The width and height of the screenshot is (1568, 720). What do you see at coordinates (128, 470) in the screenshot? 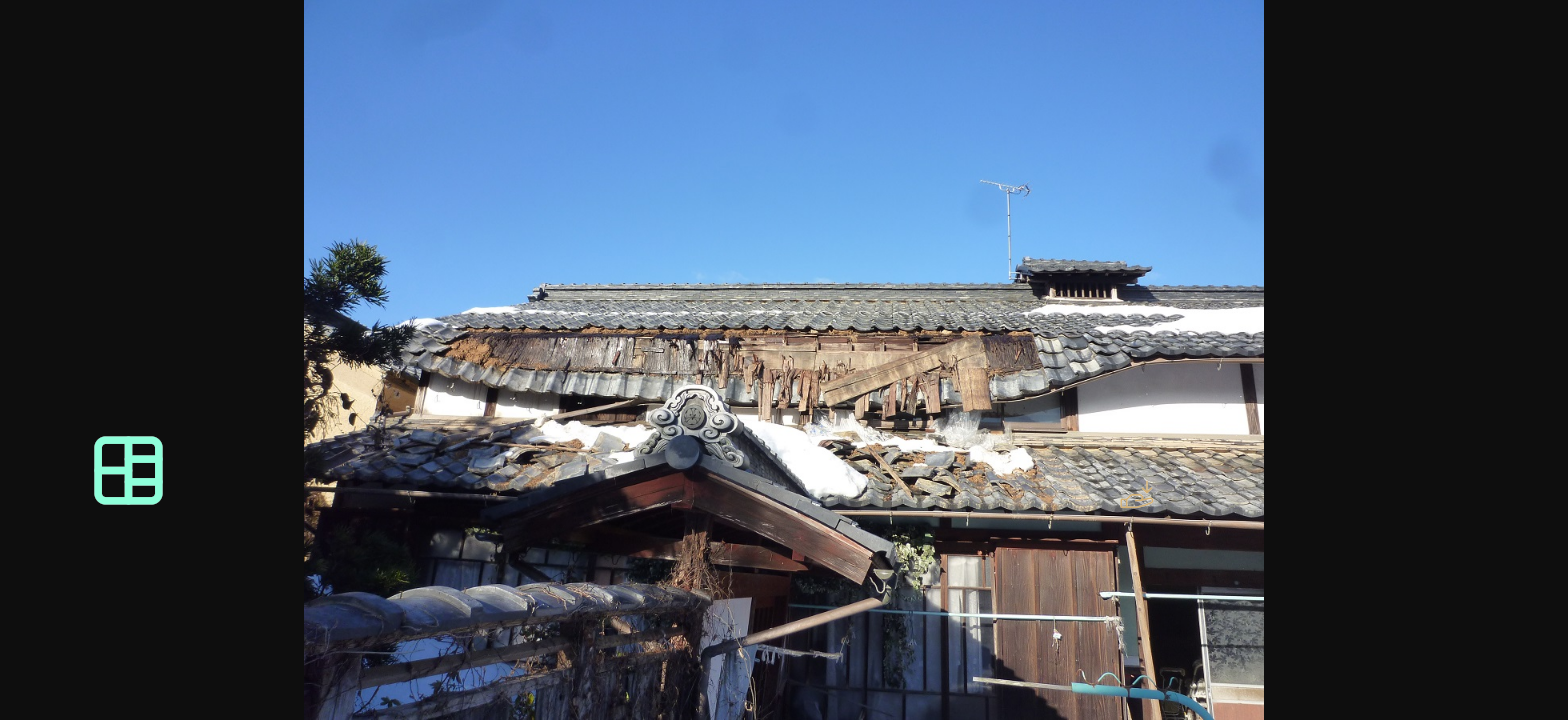
I see `switch to split board layout view` at bounding box center [128, 470].